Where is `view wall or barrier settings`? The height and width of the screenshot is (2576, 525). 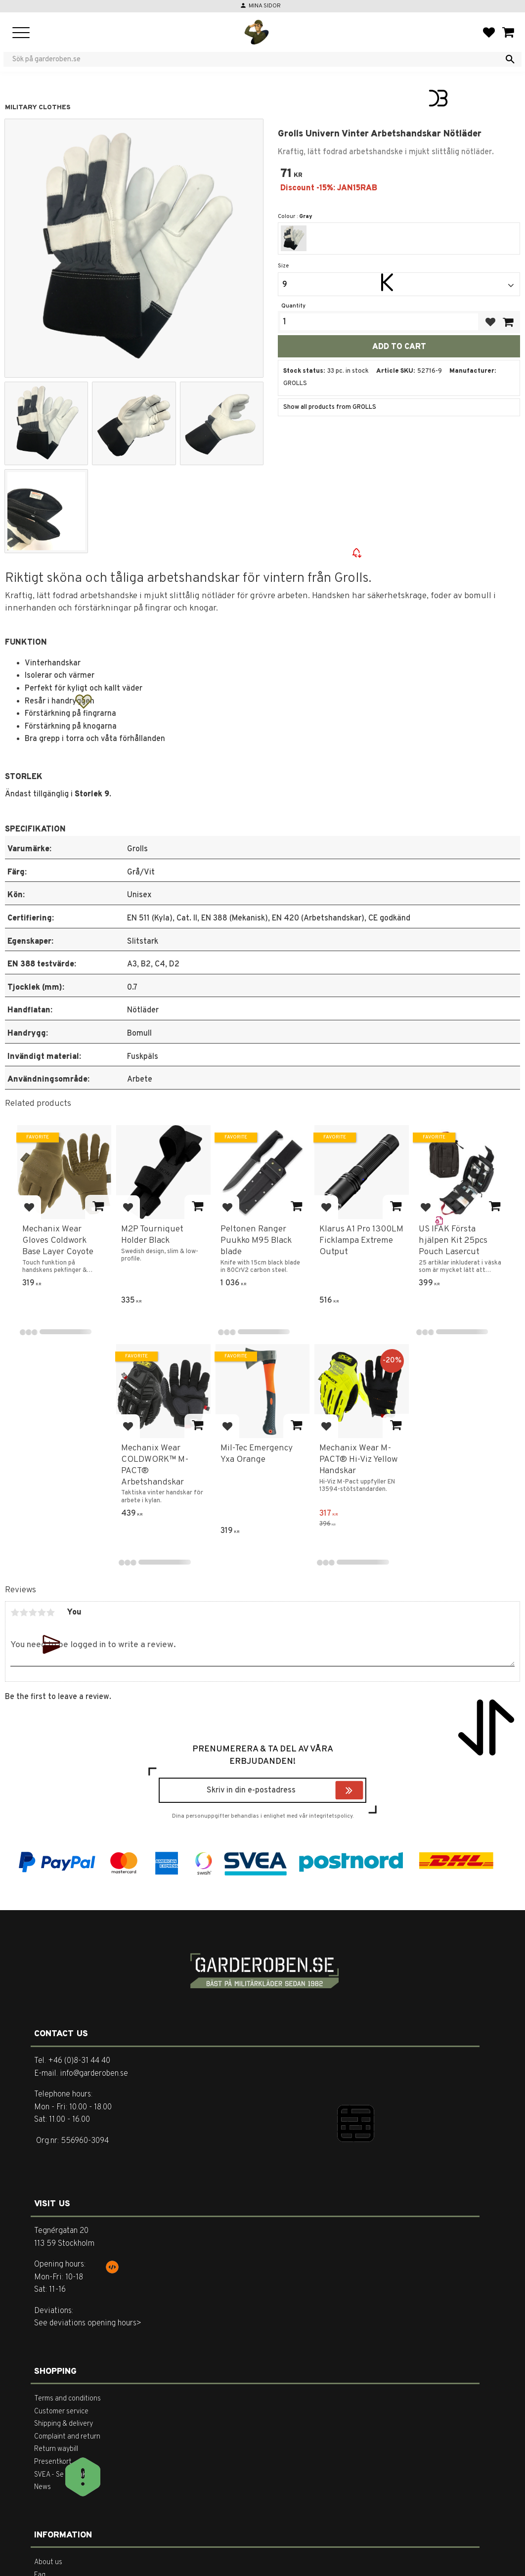
view wall or barrier settings is located at coordinates (355, 2123).